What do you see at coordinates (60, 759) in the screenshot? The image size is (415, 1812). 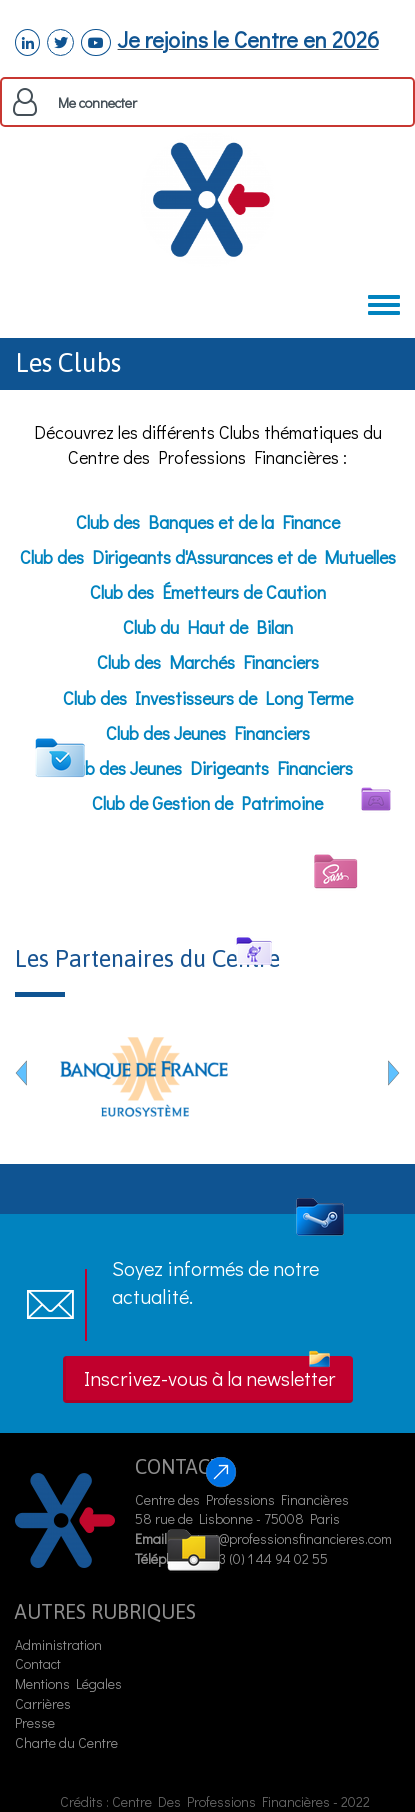 I see `open microsoft kaizala files folder` at bounding box center [60, 759].